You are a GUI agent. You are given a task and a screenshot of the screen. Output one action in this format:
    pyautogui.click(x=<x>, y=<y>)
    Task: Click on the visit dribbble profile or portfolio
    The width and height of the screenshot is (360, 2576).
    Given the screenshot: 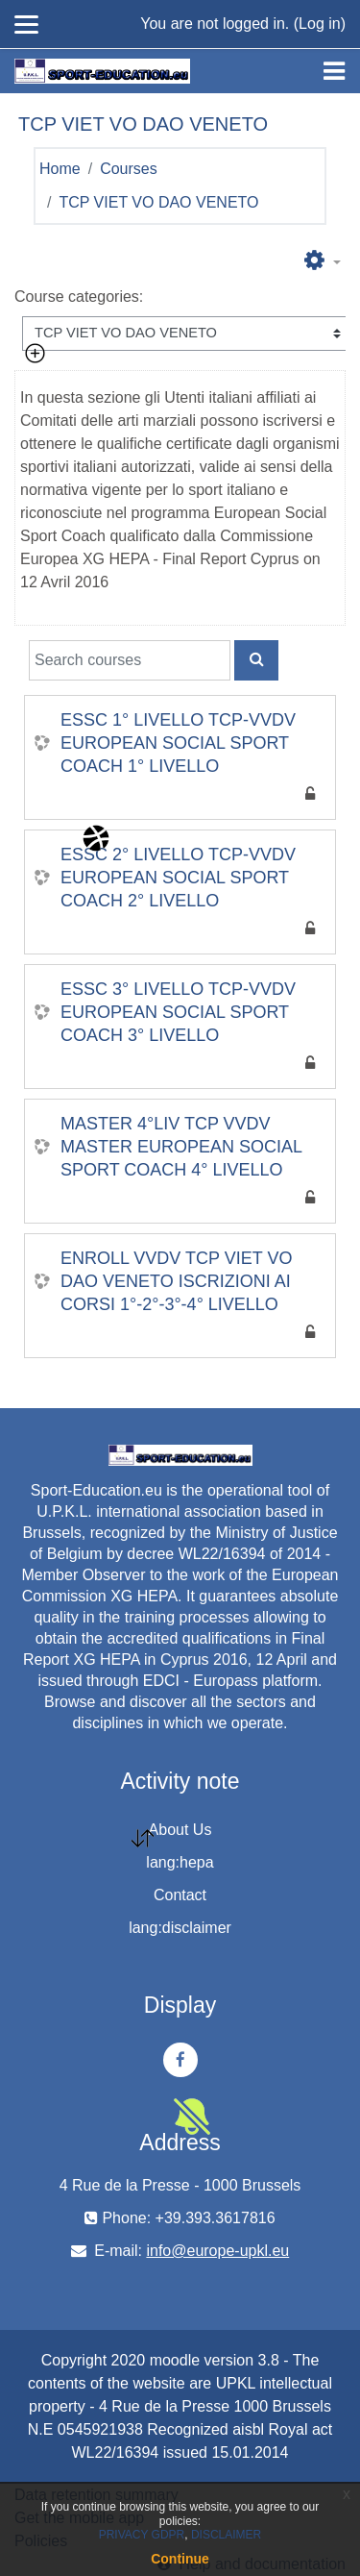 What is the action you would take?
    pyautogui.click(x=96, y=838)
    